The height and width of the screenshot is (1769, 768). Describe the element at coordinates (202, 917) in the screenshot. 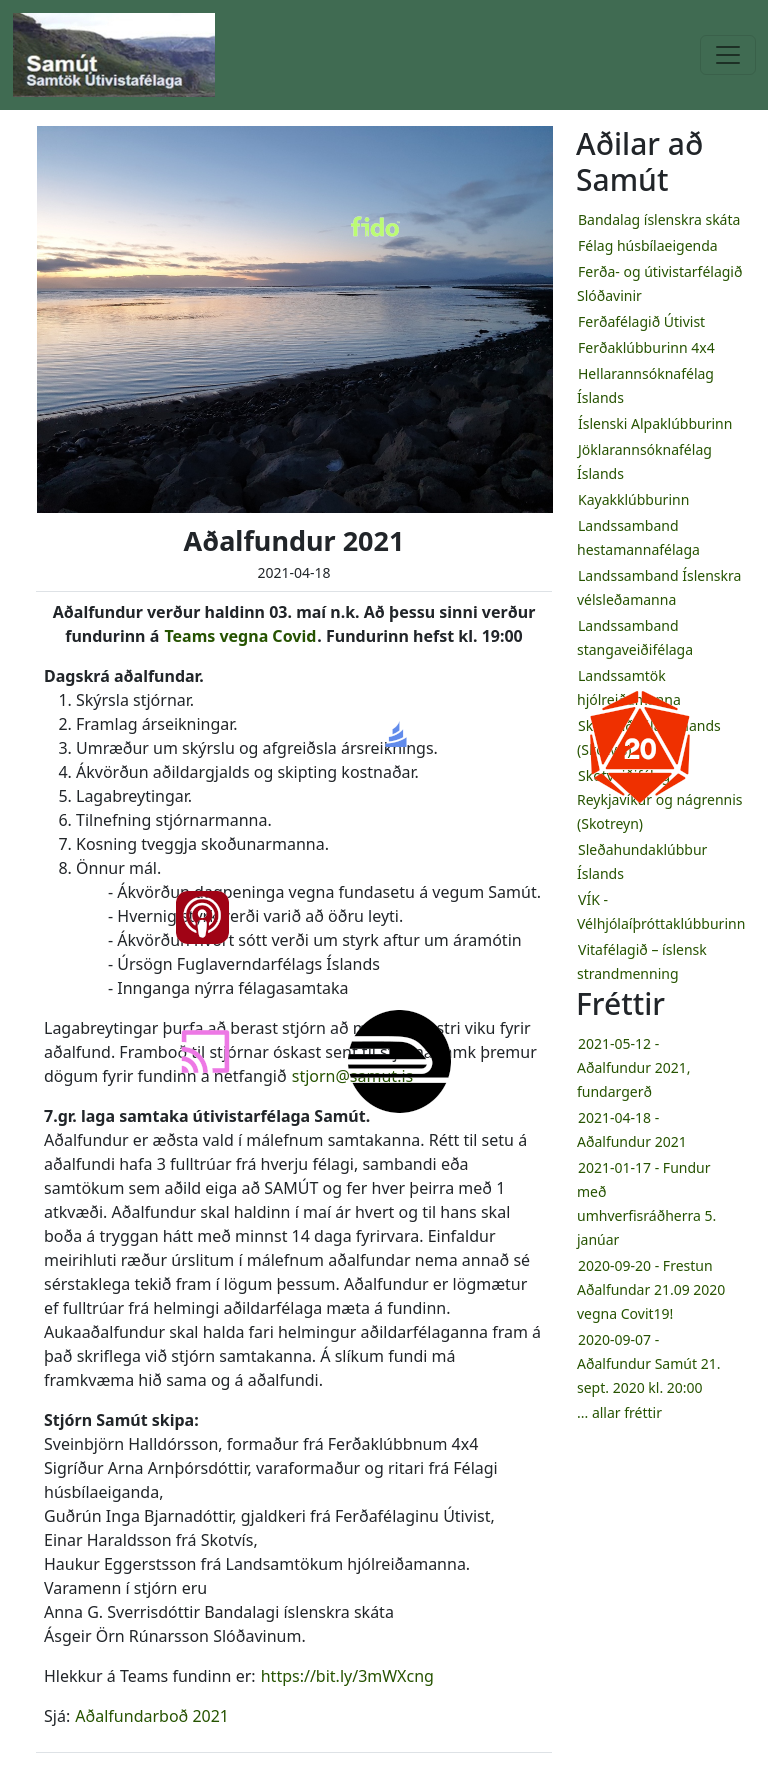

I see `open apple podcasts app` at that location.